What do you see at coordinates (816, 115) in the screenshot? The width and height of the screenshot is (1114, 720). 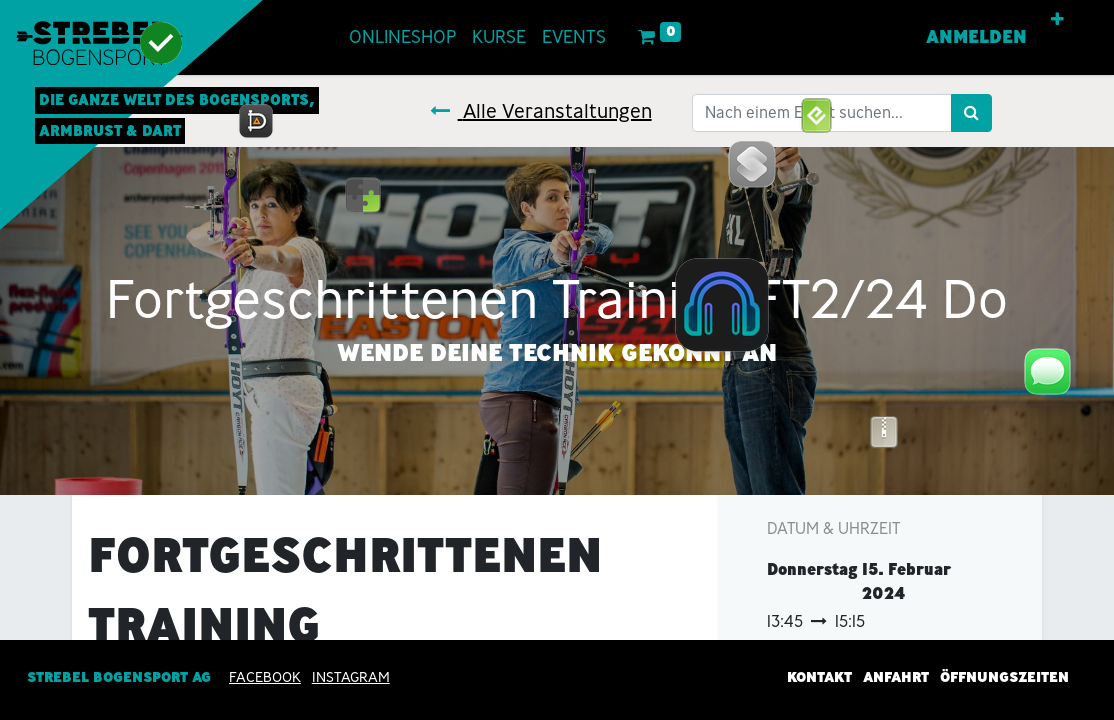 I see `an epub ebook file` at bounding box center [816, 115].